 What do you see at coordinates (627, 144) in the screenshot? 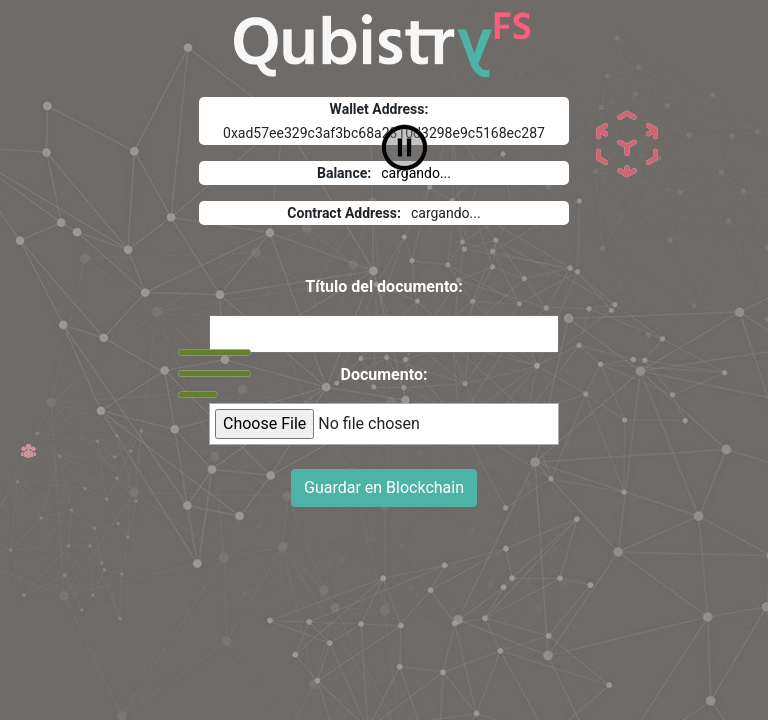
I see `view 3D model or object` at bounding box center [627, 144].